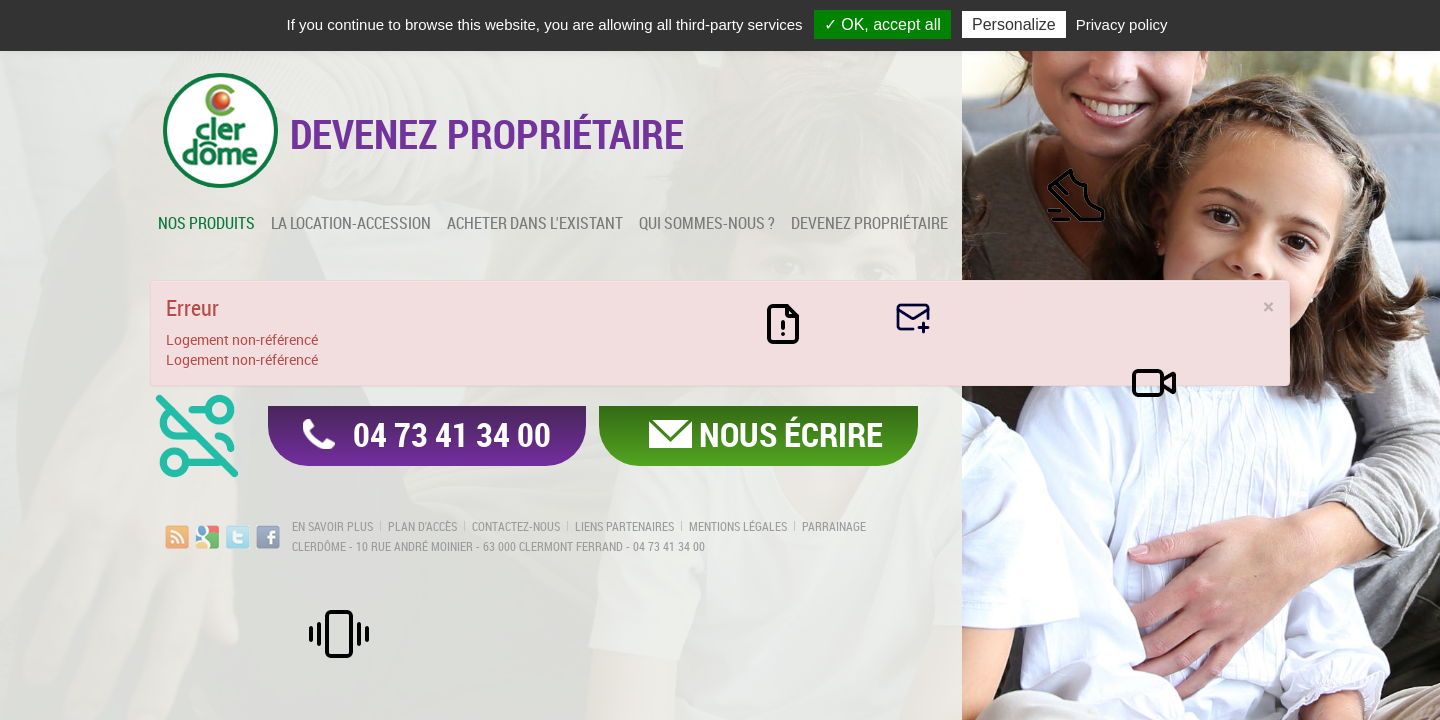 The width and height of the screenshot is (1440, 720). What do you see at coordinates (1075, 198) in the screenshot?
I see `start a running or fitness activity` at bounding box center [1075, 198].